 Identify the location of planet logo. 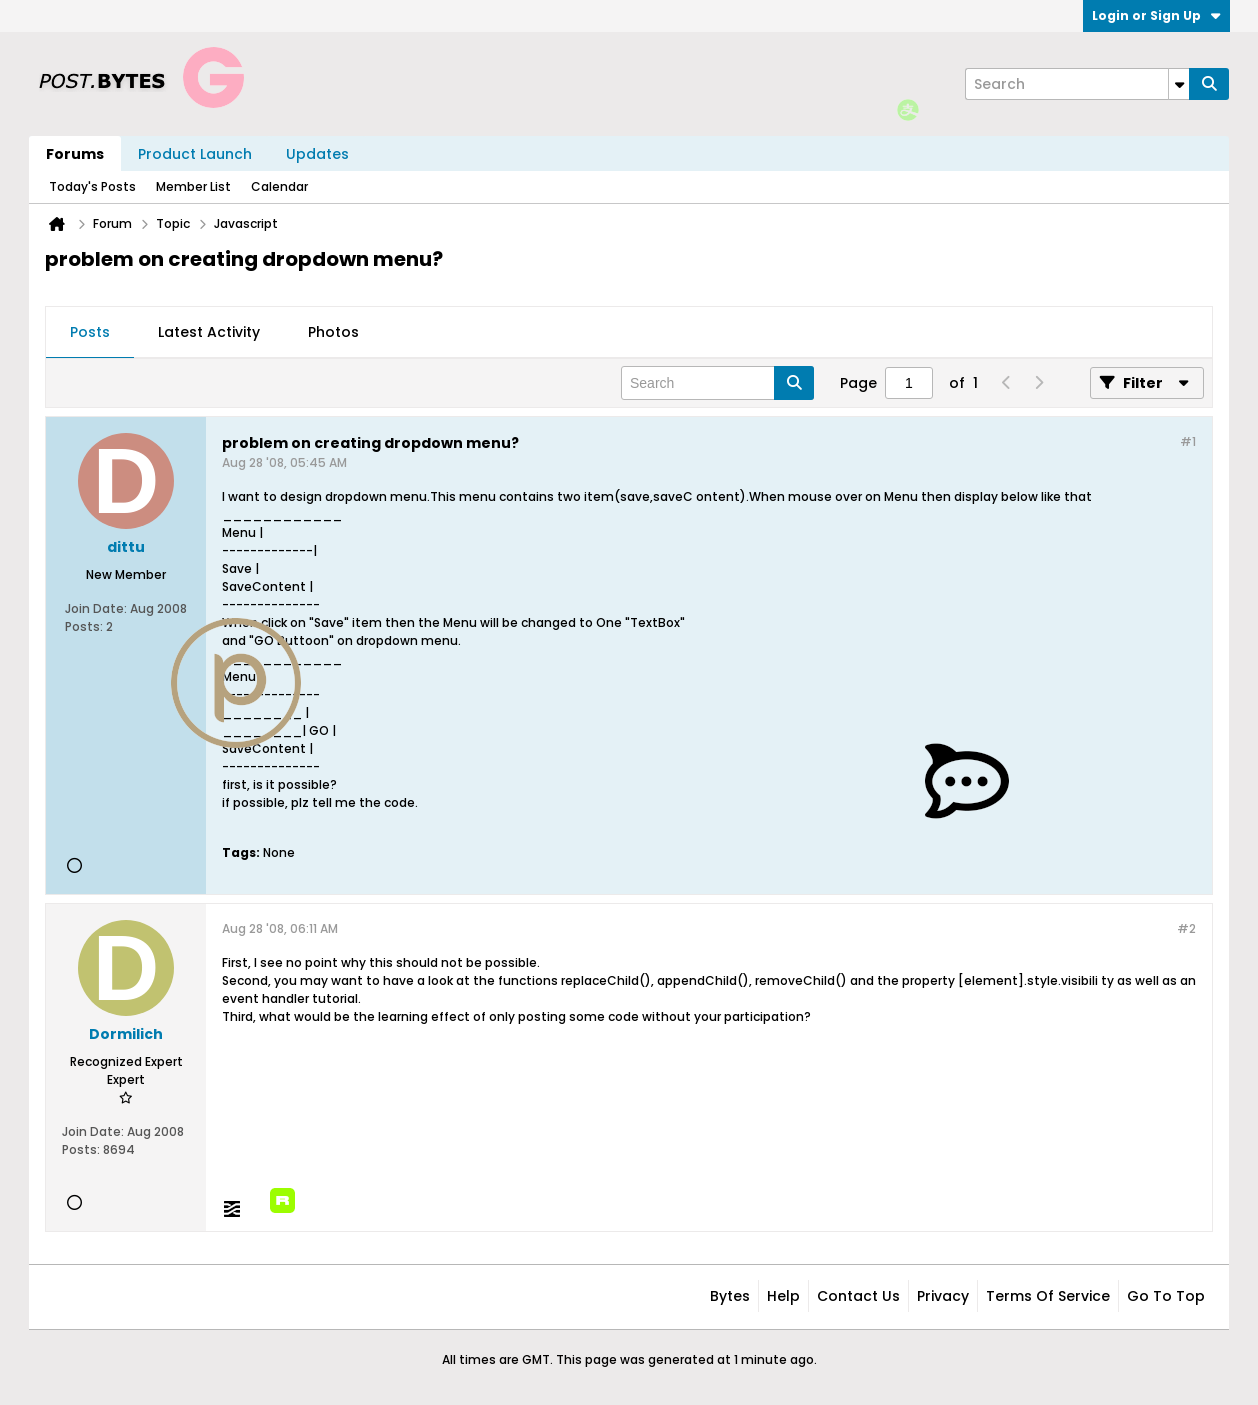
(236, 683).